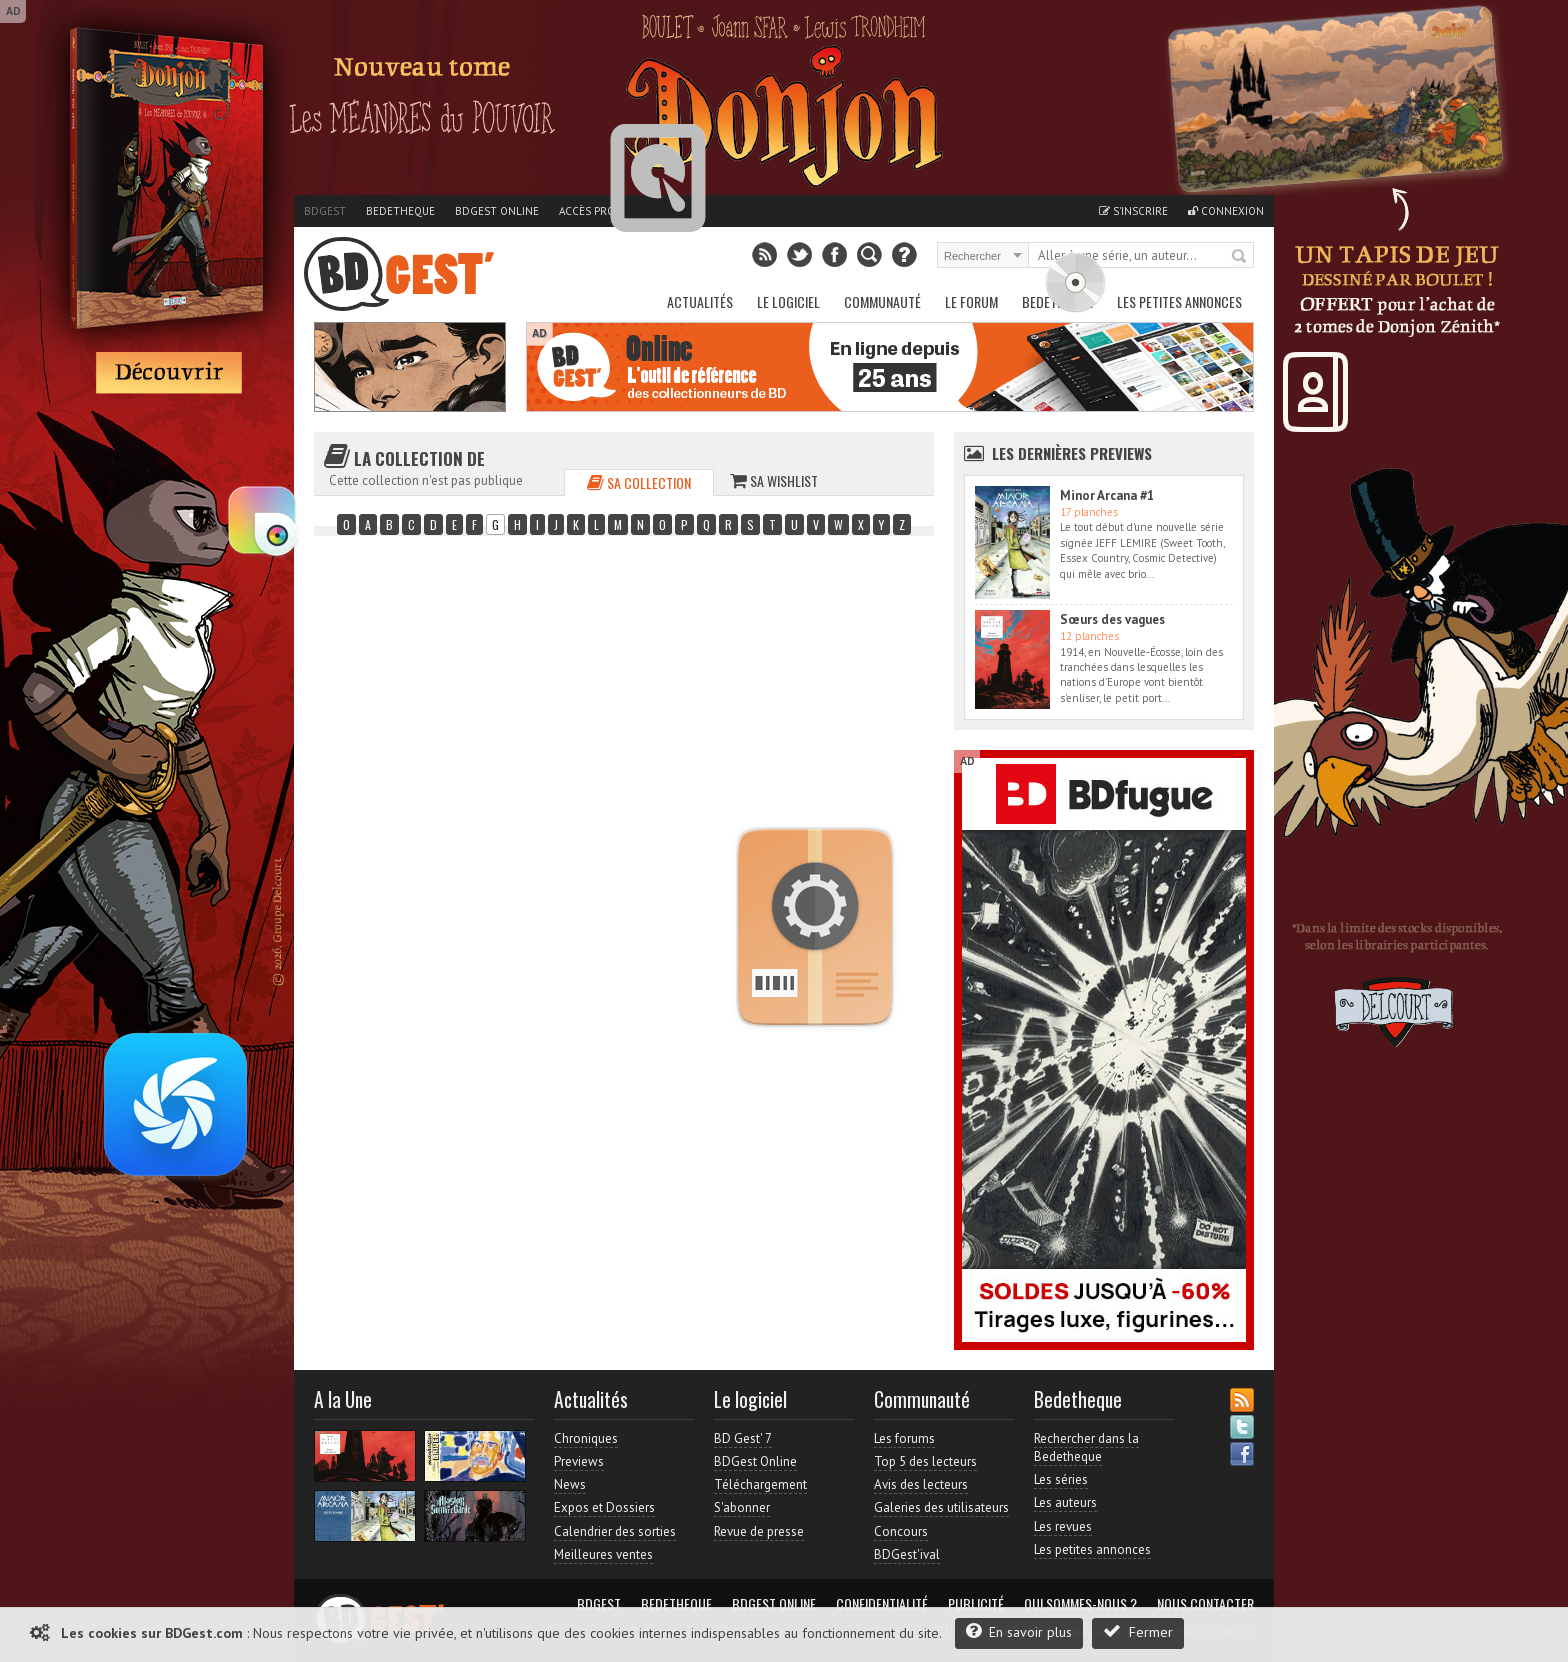 This screenshot has width=1568, height=1662. Describe the element at coordinates (815, 927) in the screenshot. I see `software package being configured or installed` at that location.